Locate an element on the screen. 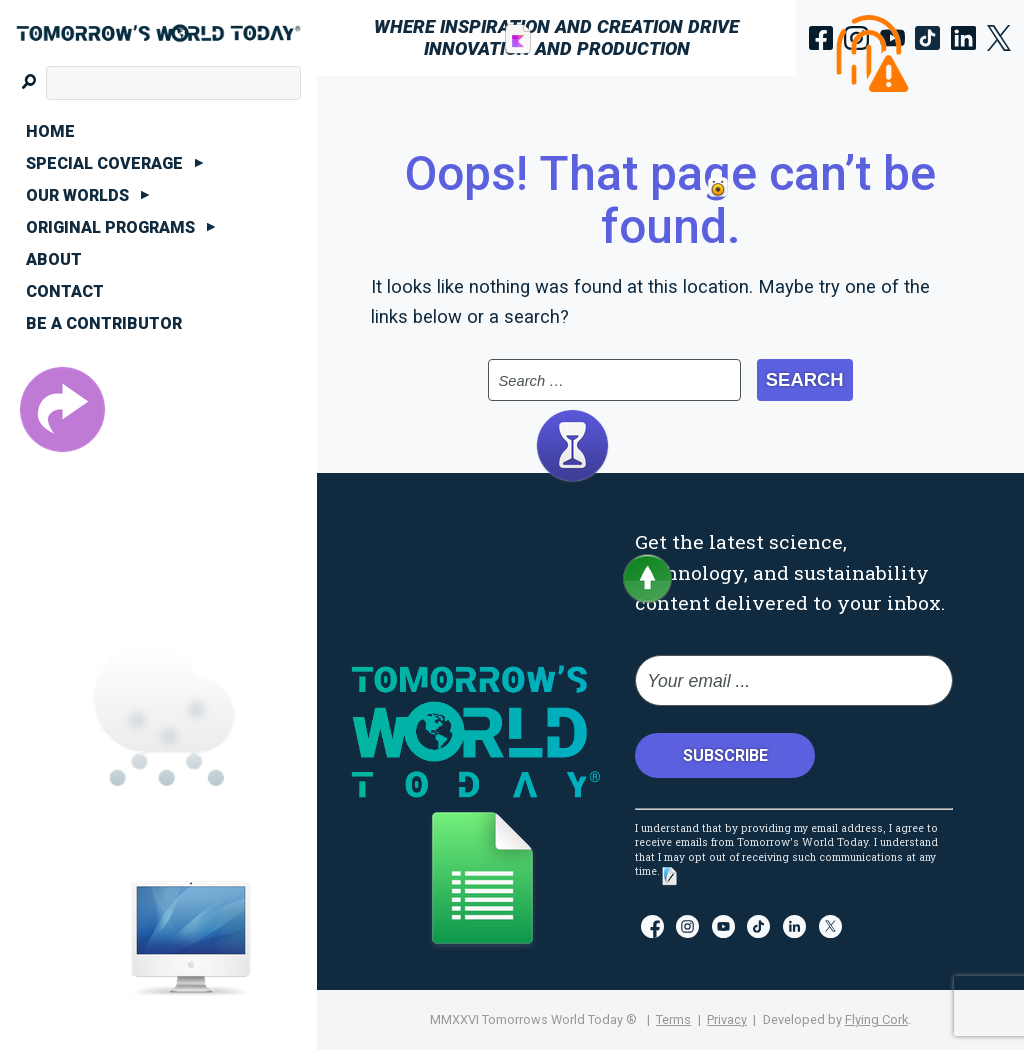 Image resolution: width=1024 pixels, height=1050 pixels. view screen time usage and statistics is located at coordinates (572, 445).